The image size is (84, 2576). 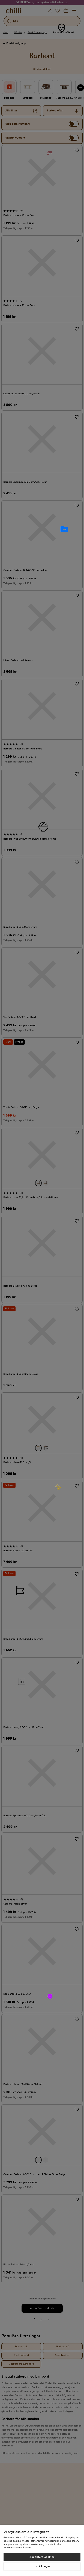 What do you see at coordinates (58, 1487) in the screenshot?
I see `access quick actions or app grid` at bounding box center [58, 1487].